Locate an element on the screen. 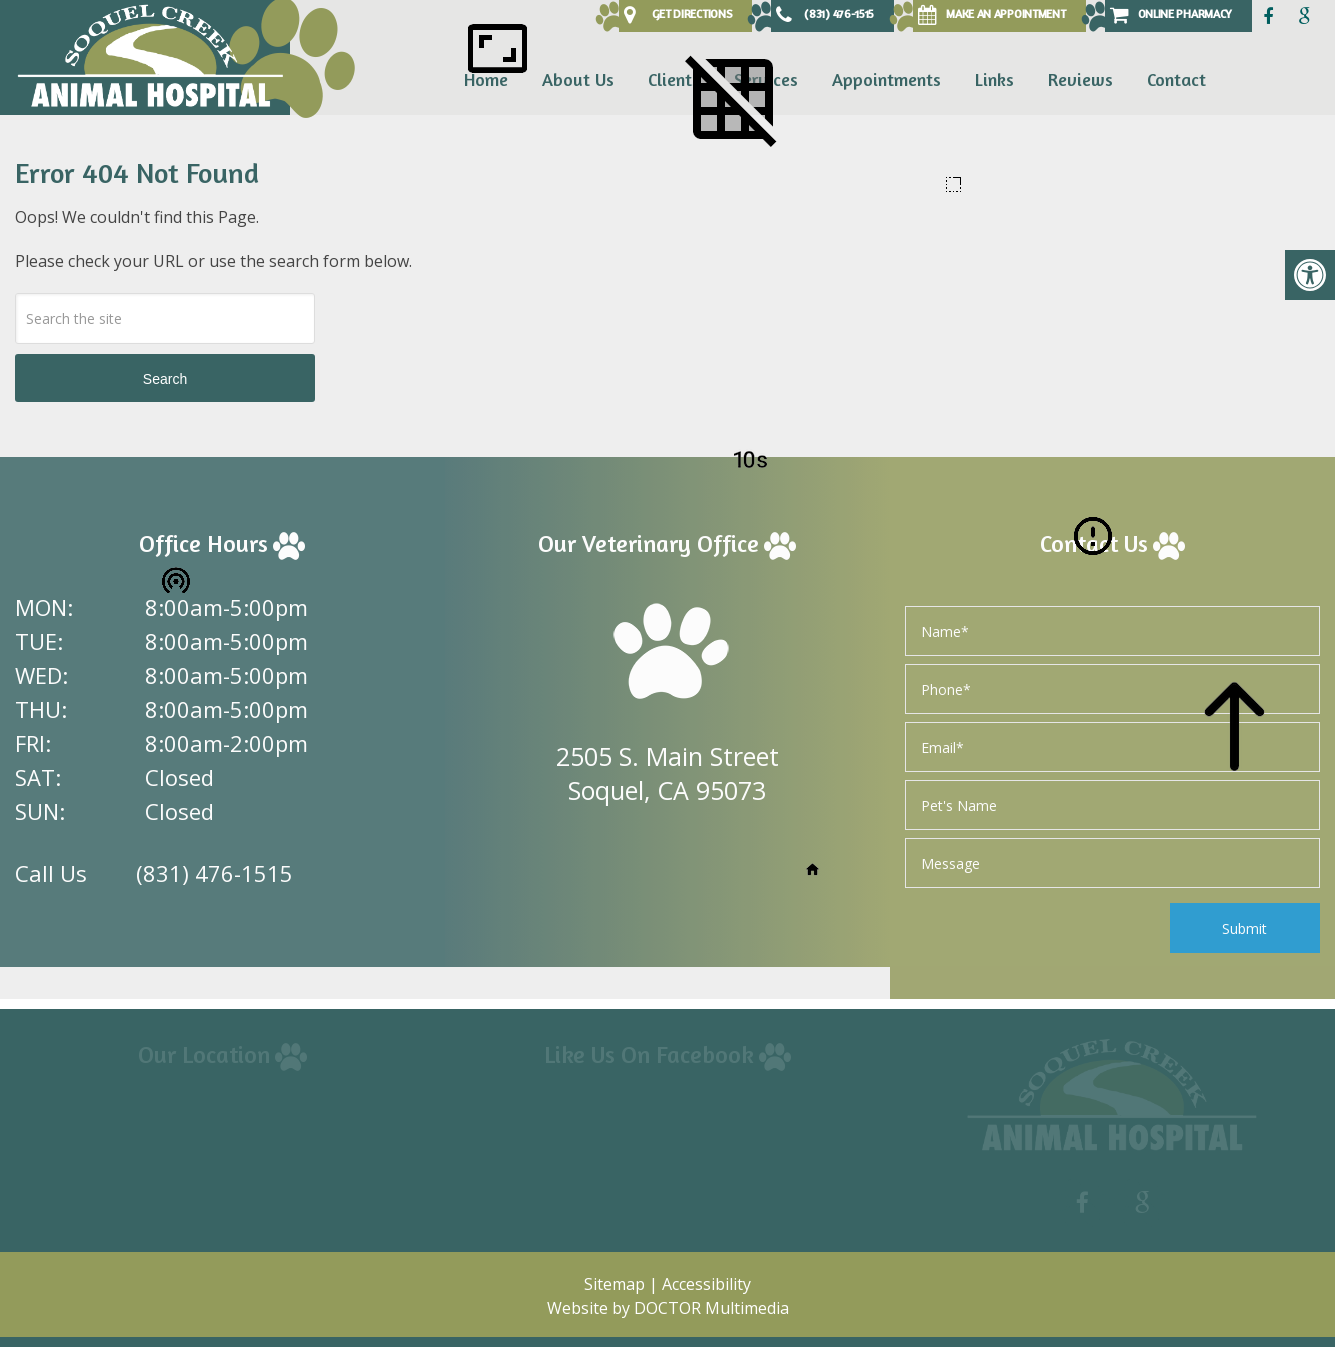  enable mobile hotspot or wifi tethering is located at coordinates (176, 580).